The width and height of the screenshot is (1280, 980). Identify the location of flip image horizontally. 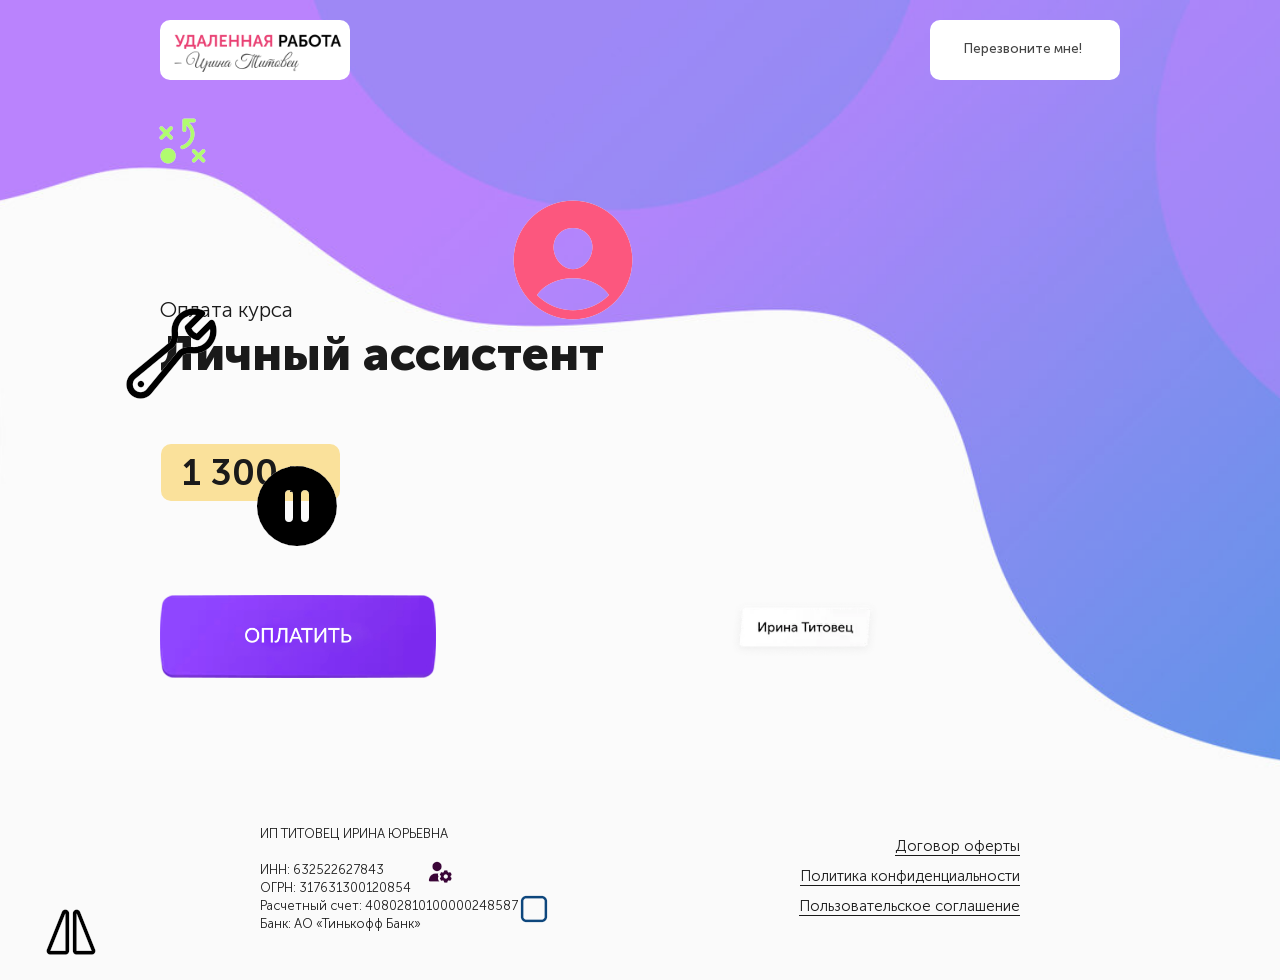
(71, 934).